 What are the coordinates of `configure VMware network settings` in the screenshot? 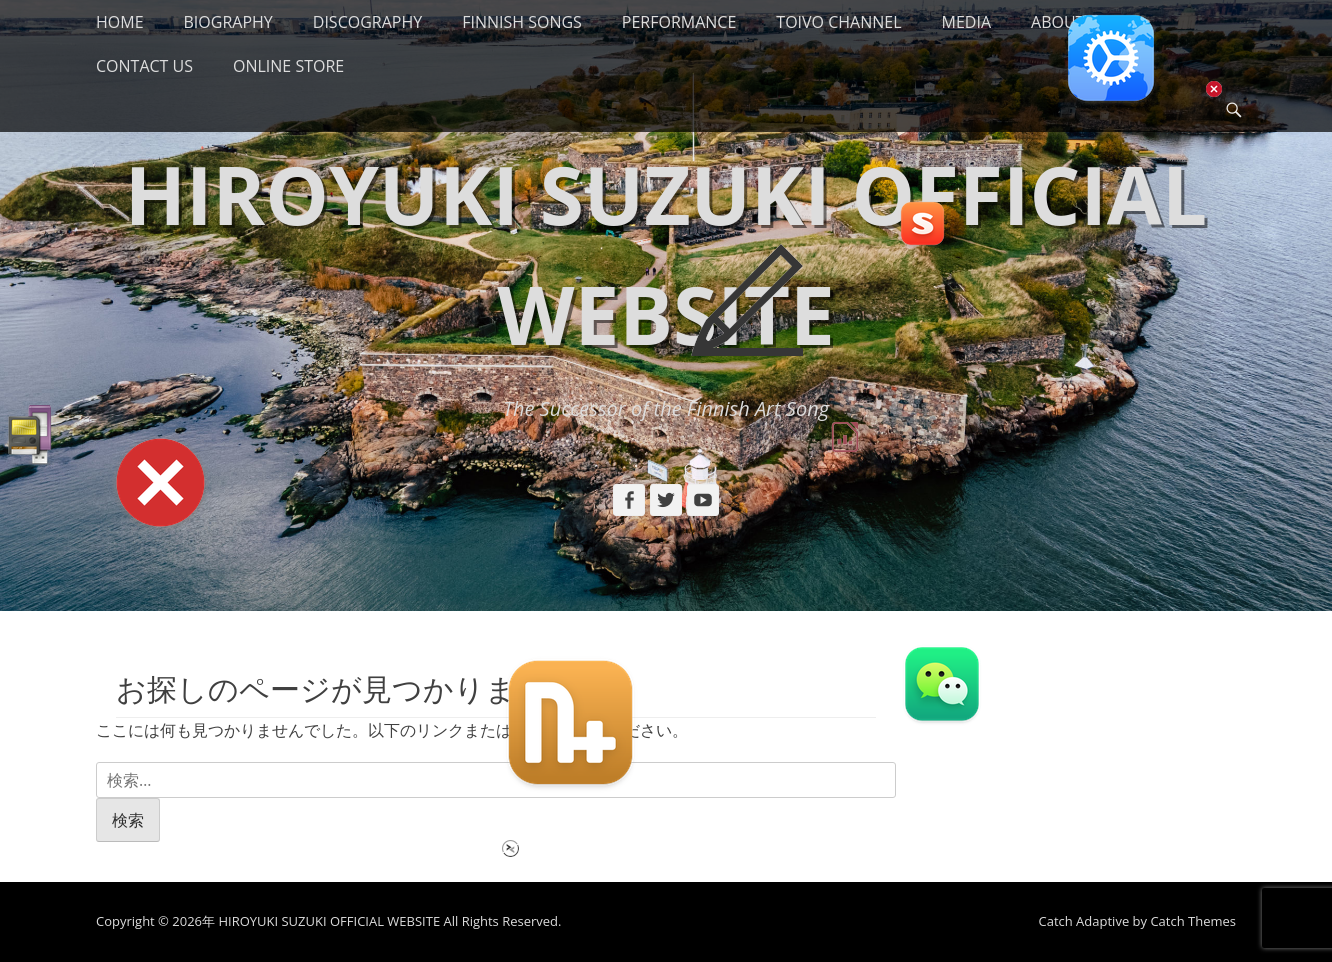 It's located at (1111, 58).